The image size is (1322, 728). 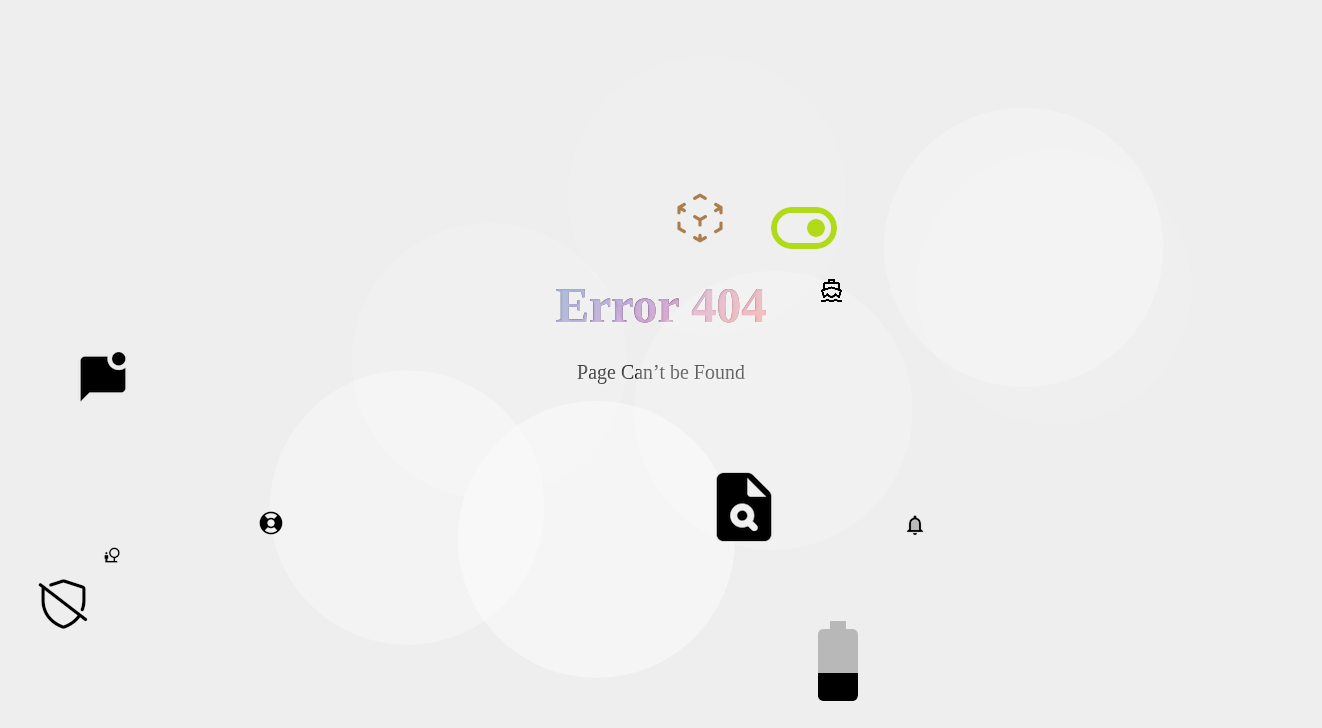 I want to click on indicates unread messages in chat, so click(x=103, y=379).